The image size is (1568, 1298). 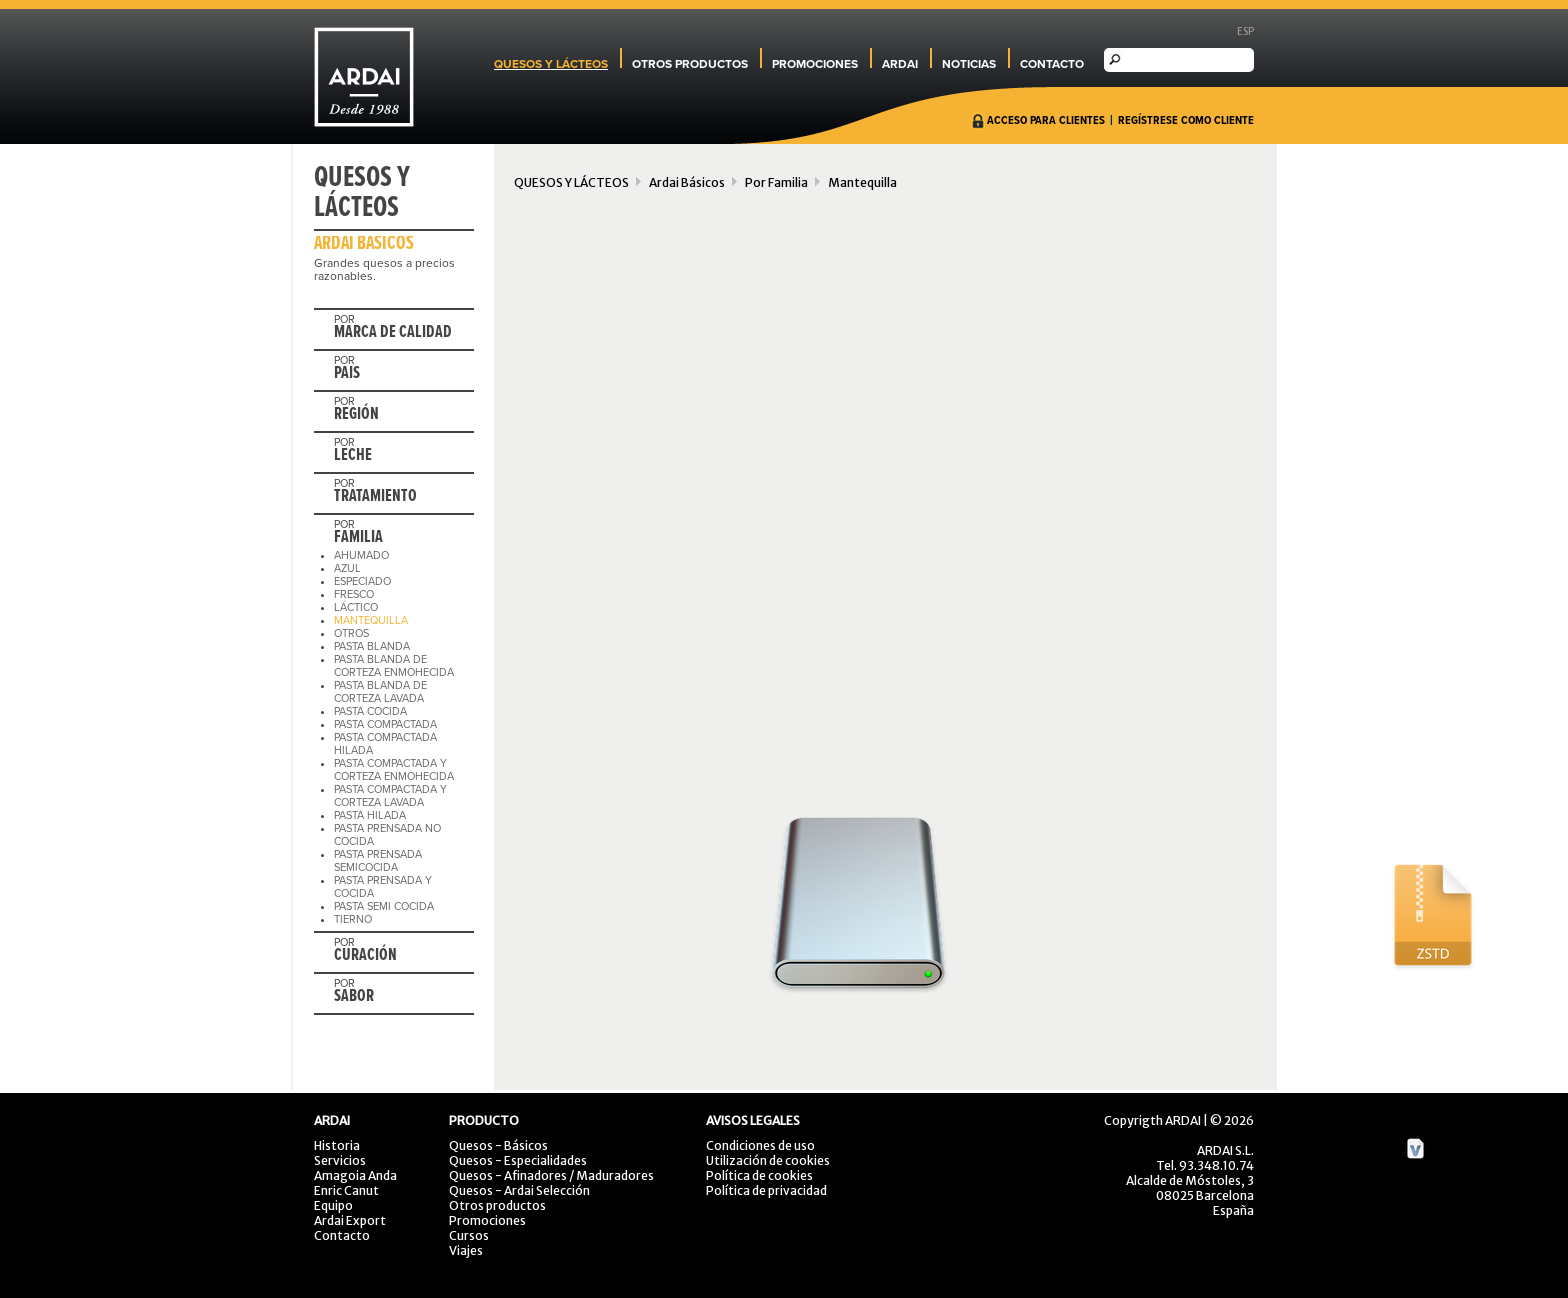 What do you see at coordinates (1415, 1148) in the screenshot?
I see `a v programming language source file` at bounding box center [1415, 1148].